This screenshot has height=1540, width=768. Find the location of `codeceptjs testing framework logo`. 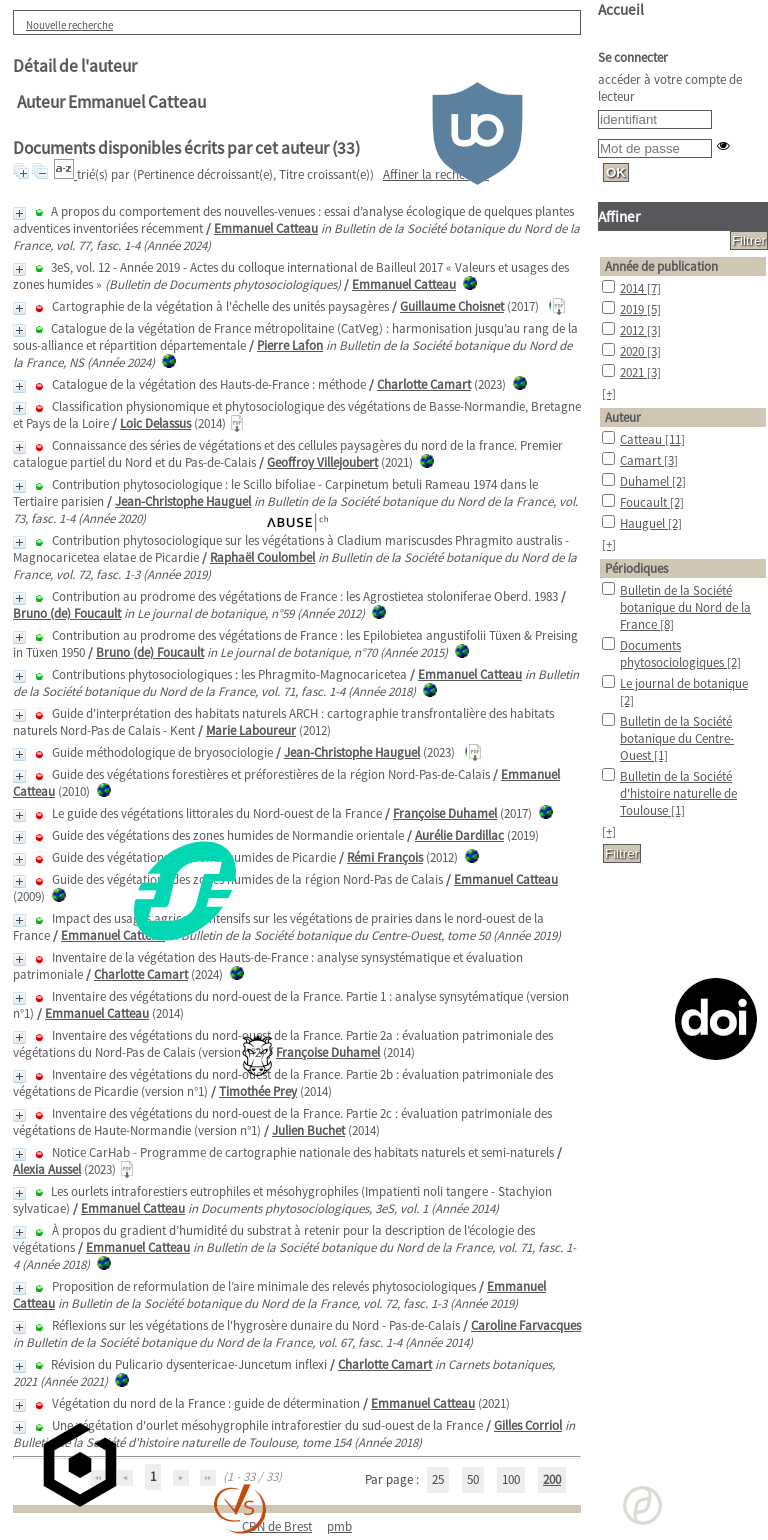

codeceptjs testing framework logo is located at coordinates (240, 1509).